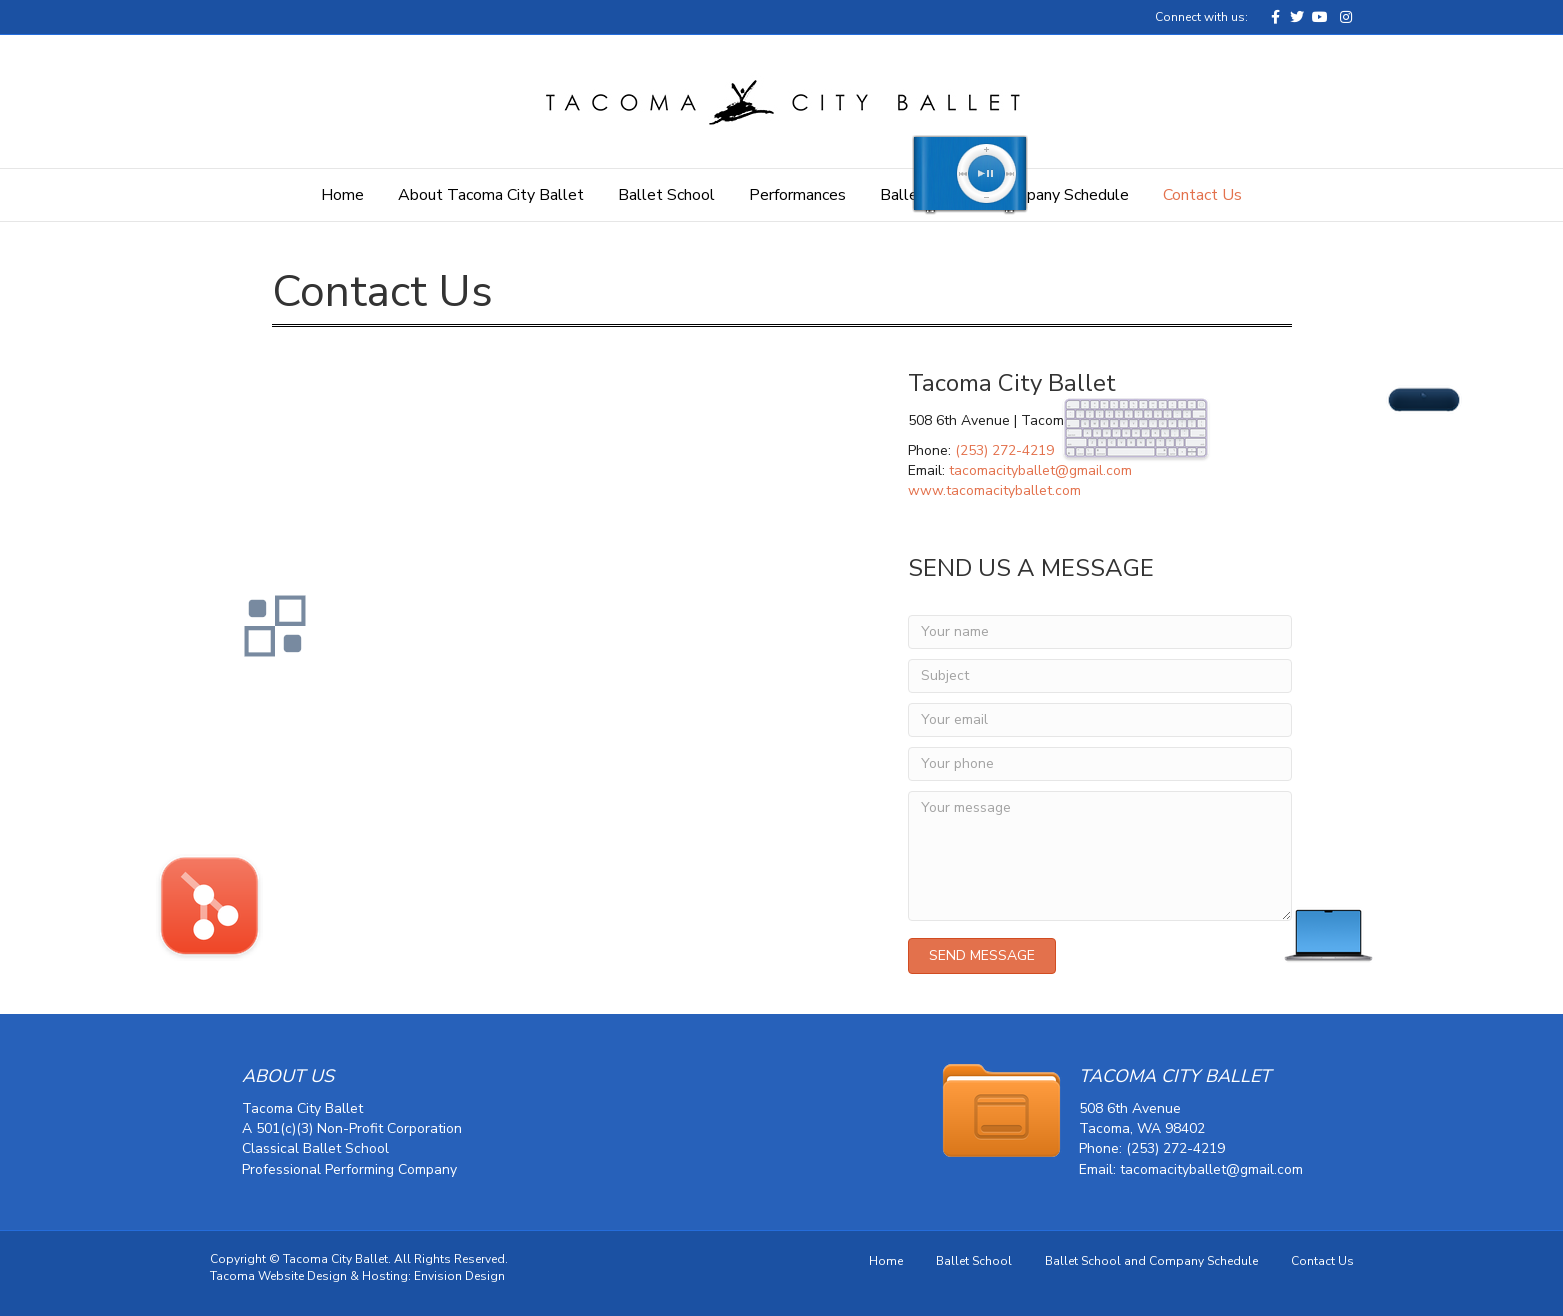 This screenshot has width=1563, height=1316. Describe the element at coordinates (1001, 1110) in the screenshot. I see `open desktop folder` at that location.